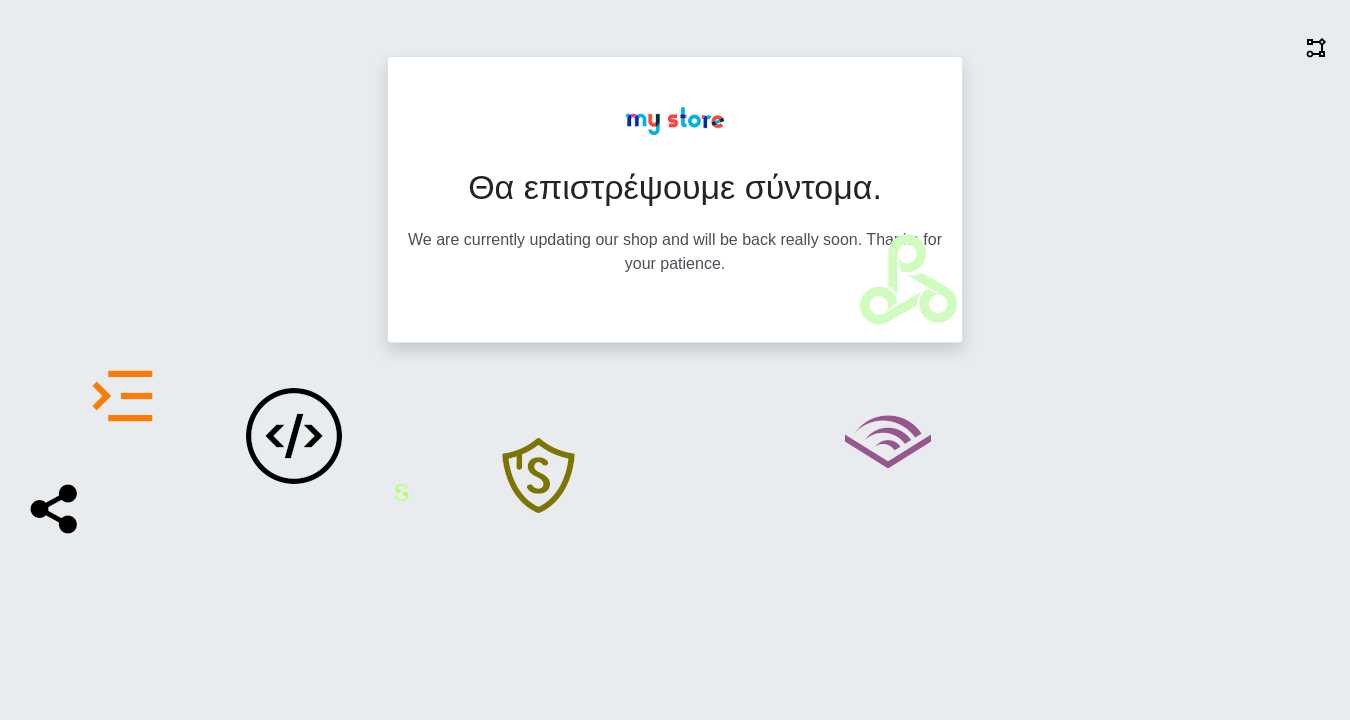  Describe the element at coordinates (124, 396) in the screenshot. I see `collapse the side menu or navigation panel` at that location.